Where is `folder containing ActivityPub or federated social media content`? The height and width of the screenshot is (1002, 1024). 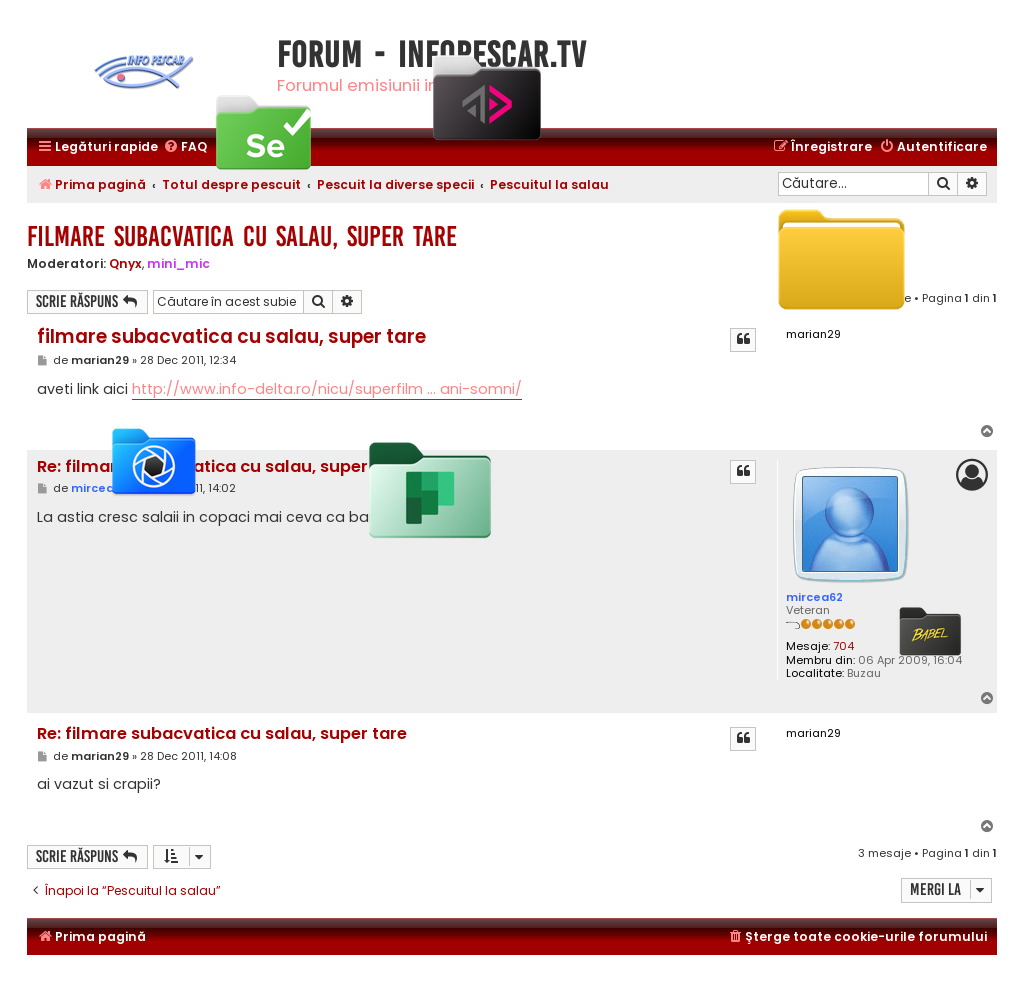 folder containing ActivityPub or federated social media content is located at coordinates (486, 100).